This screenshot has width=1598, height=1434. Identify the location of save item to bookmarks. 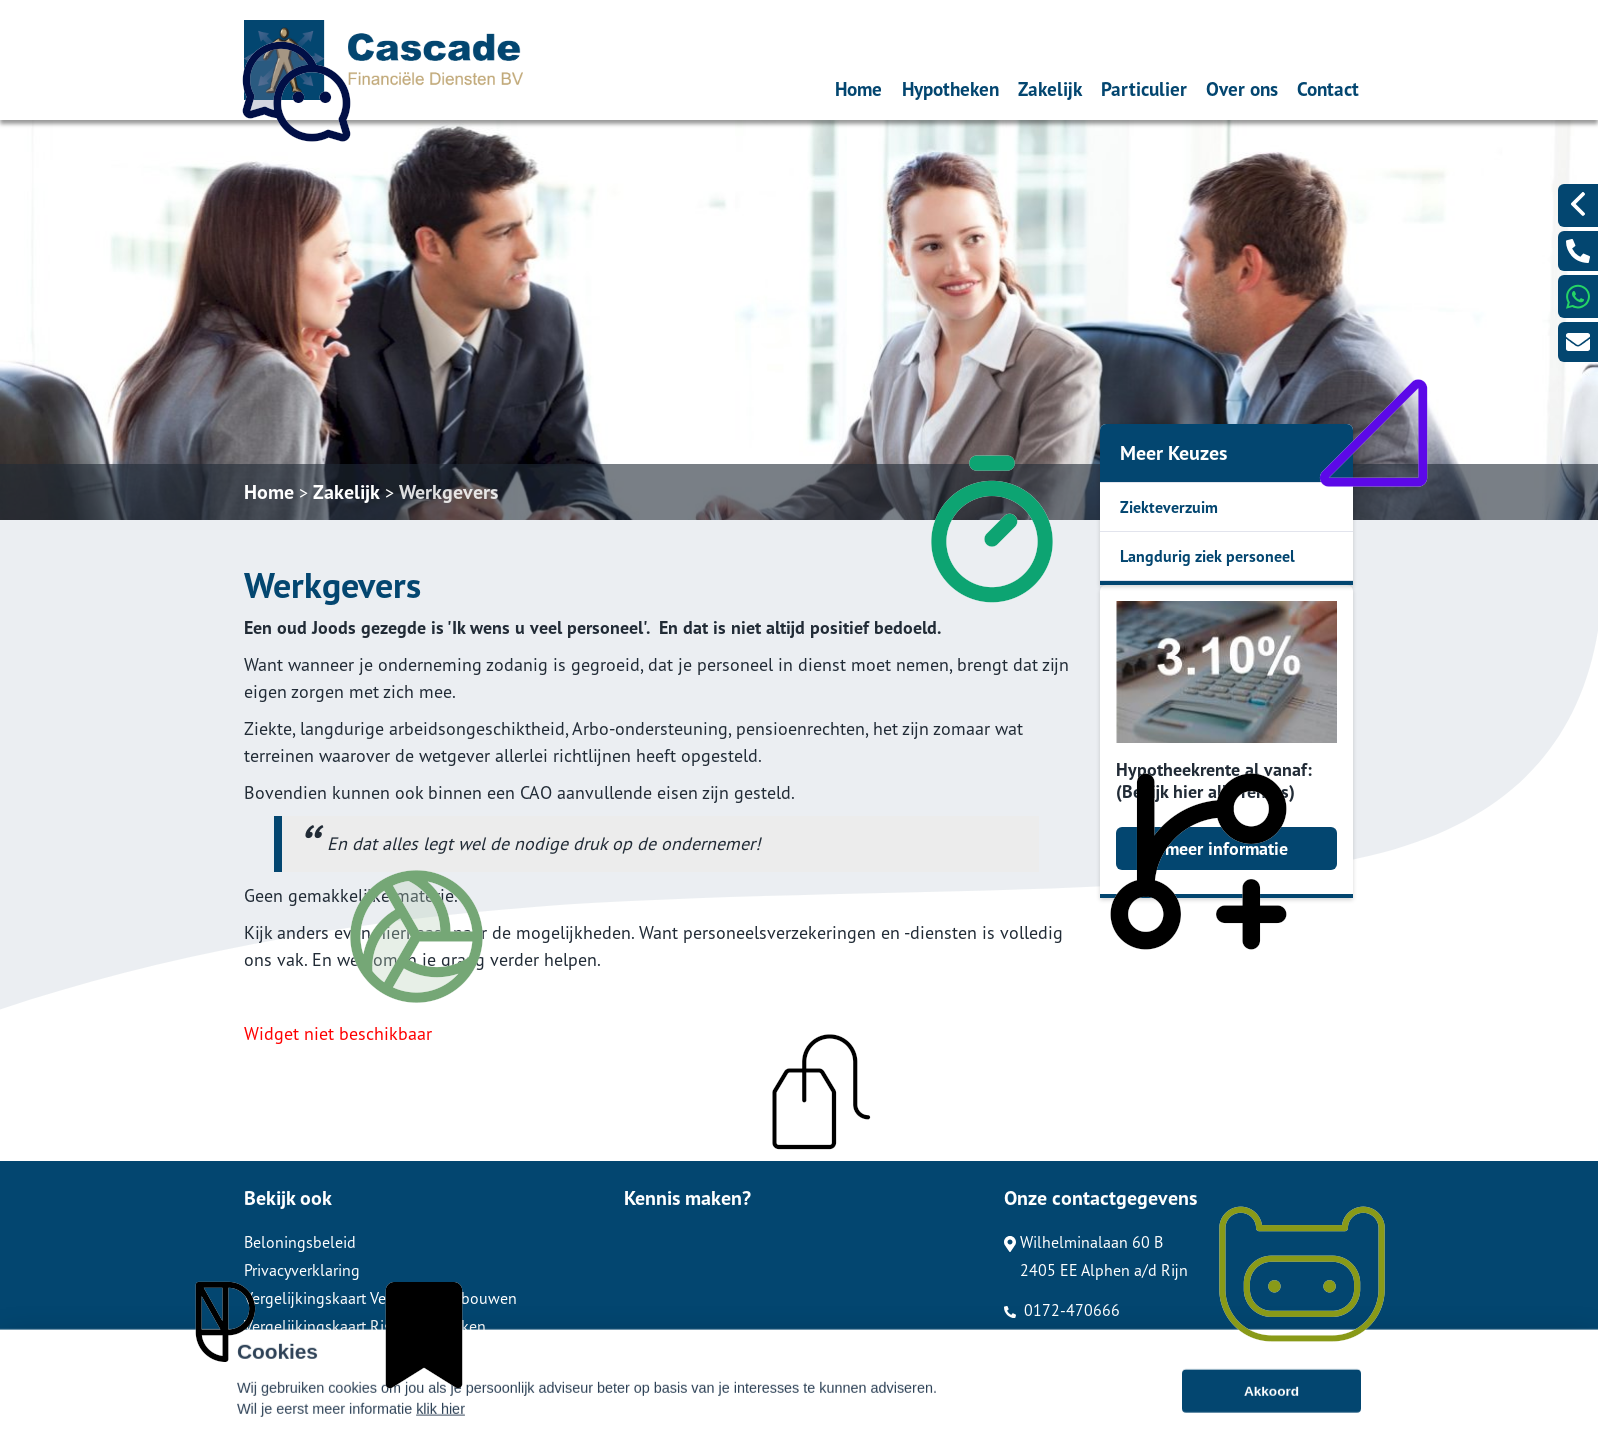
(424, 1333).